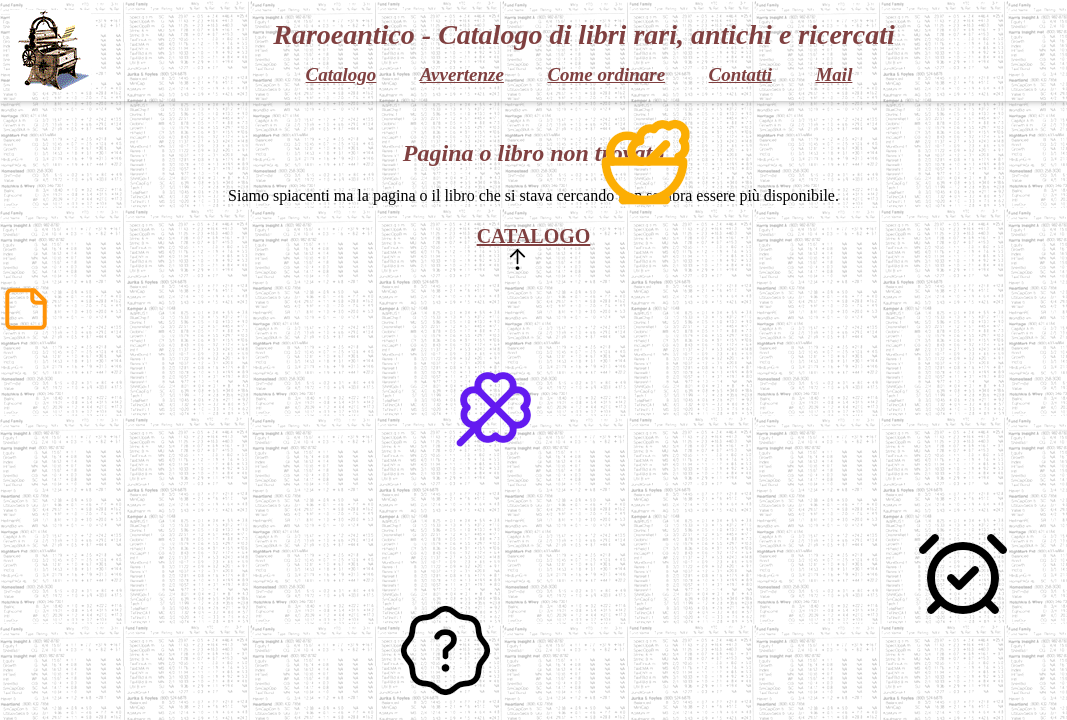  I want to click on indicates a lucky or bonus reward feature, so click(495, 407).